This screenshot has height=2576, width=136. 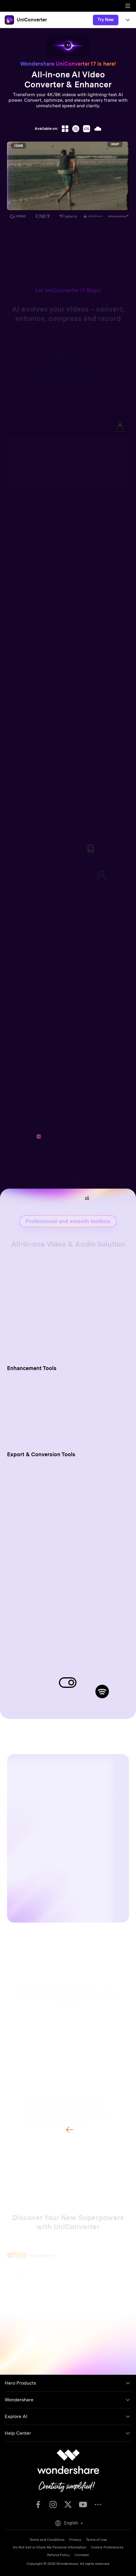 What do you see at coordinates (120, 426) in the screenshot?
I see `apply underline formatting to text` at bounding box center [120, 426].